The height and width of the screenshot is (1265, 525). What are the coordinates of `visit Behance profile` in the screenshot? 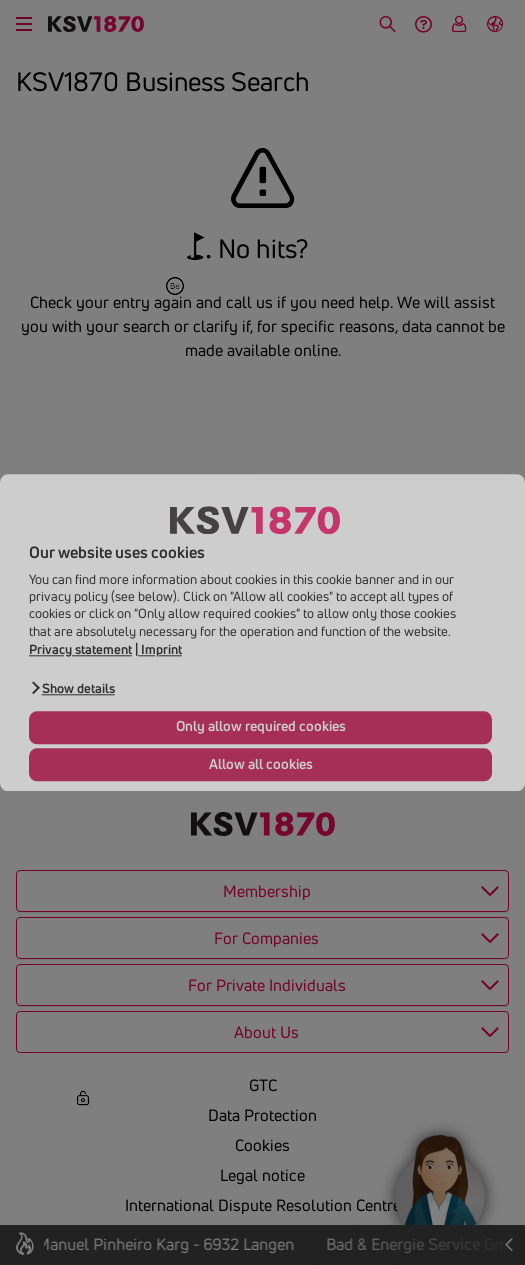 It's located at (175, 286).